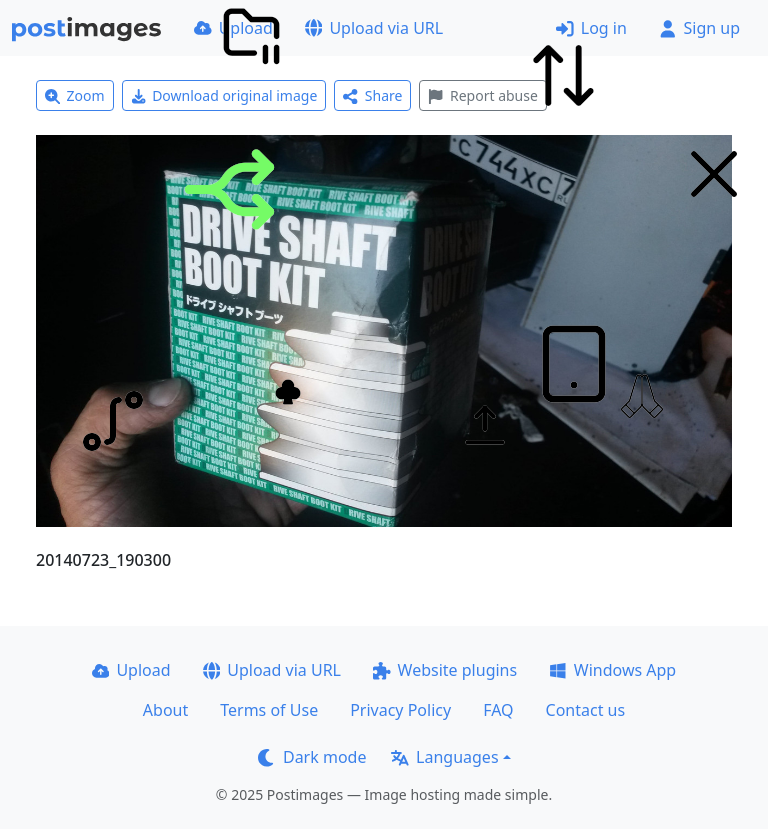 This screenshot has height=829, width=768. What do you see at coordinates (563, 75) in the screenshot?
I see `sort items in ascending or descending order` at bounding box center [563, 75].